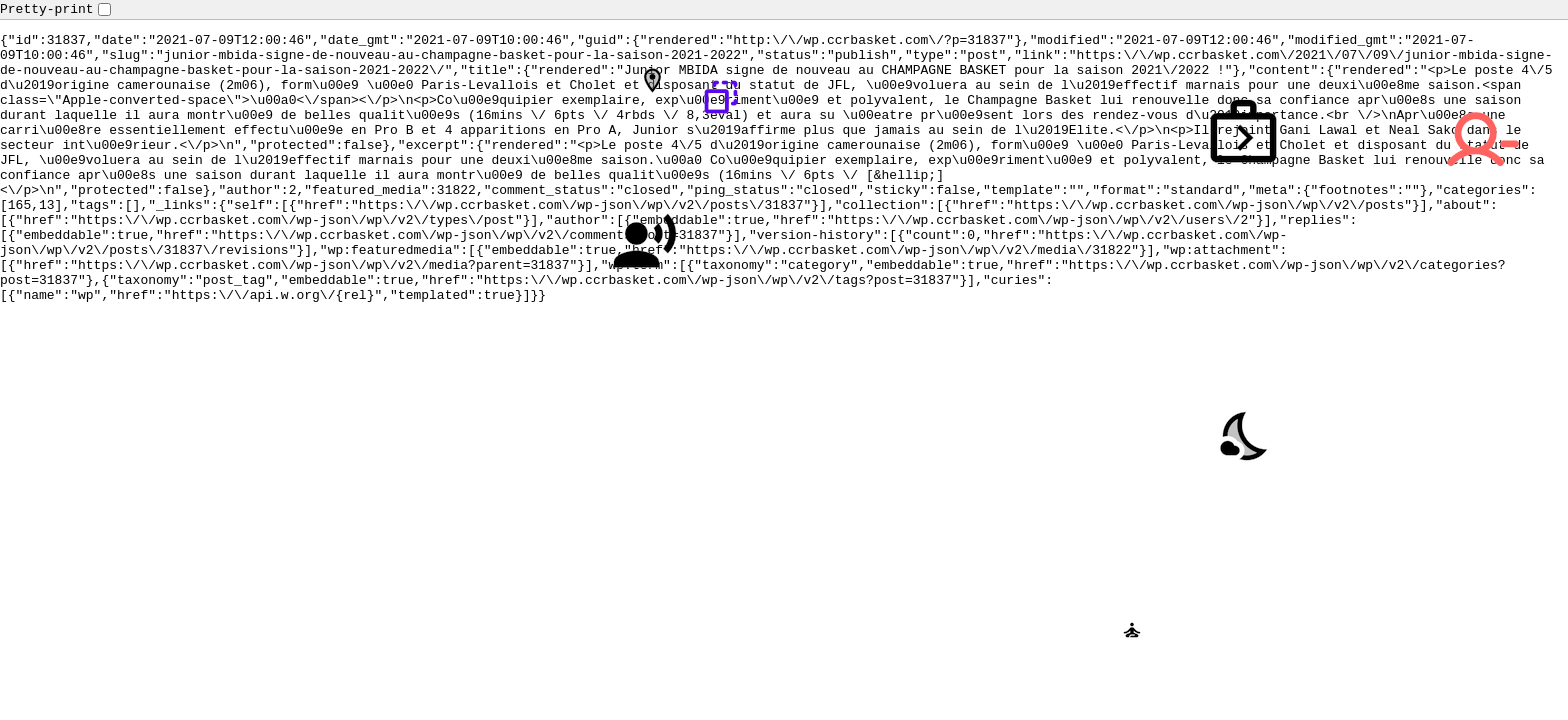 The image size is (1568, 720). Describe the element at coordinates (1132, 630) in the screenshot. I see `access meditation or mindfulness features` at that location.